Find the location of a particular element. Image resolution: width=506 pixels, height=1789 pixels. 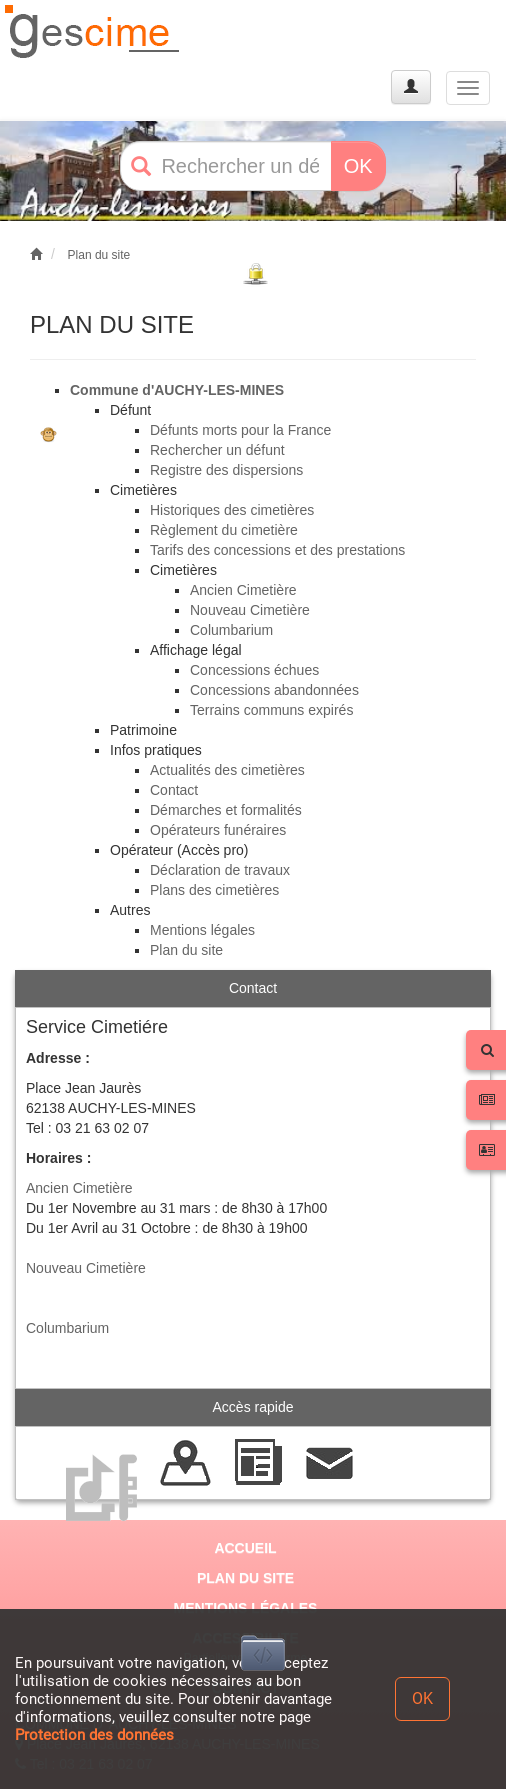

open your code projects folder is located at coordinates (263, 1653).